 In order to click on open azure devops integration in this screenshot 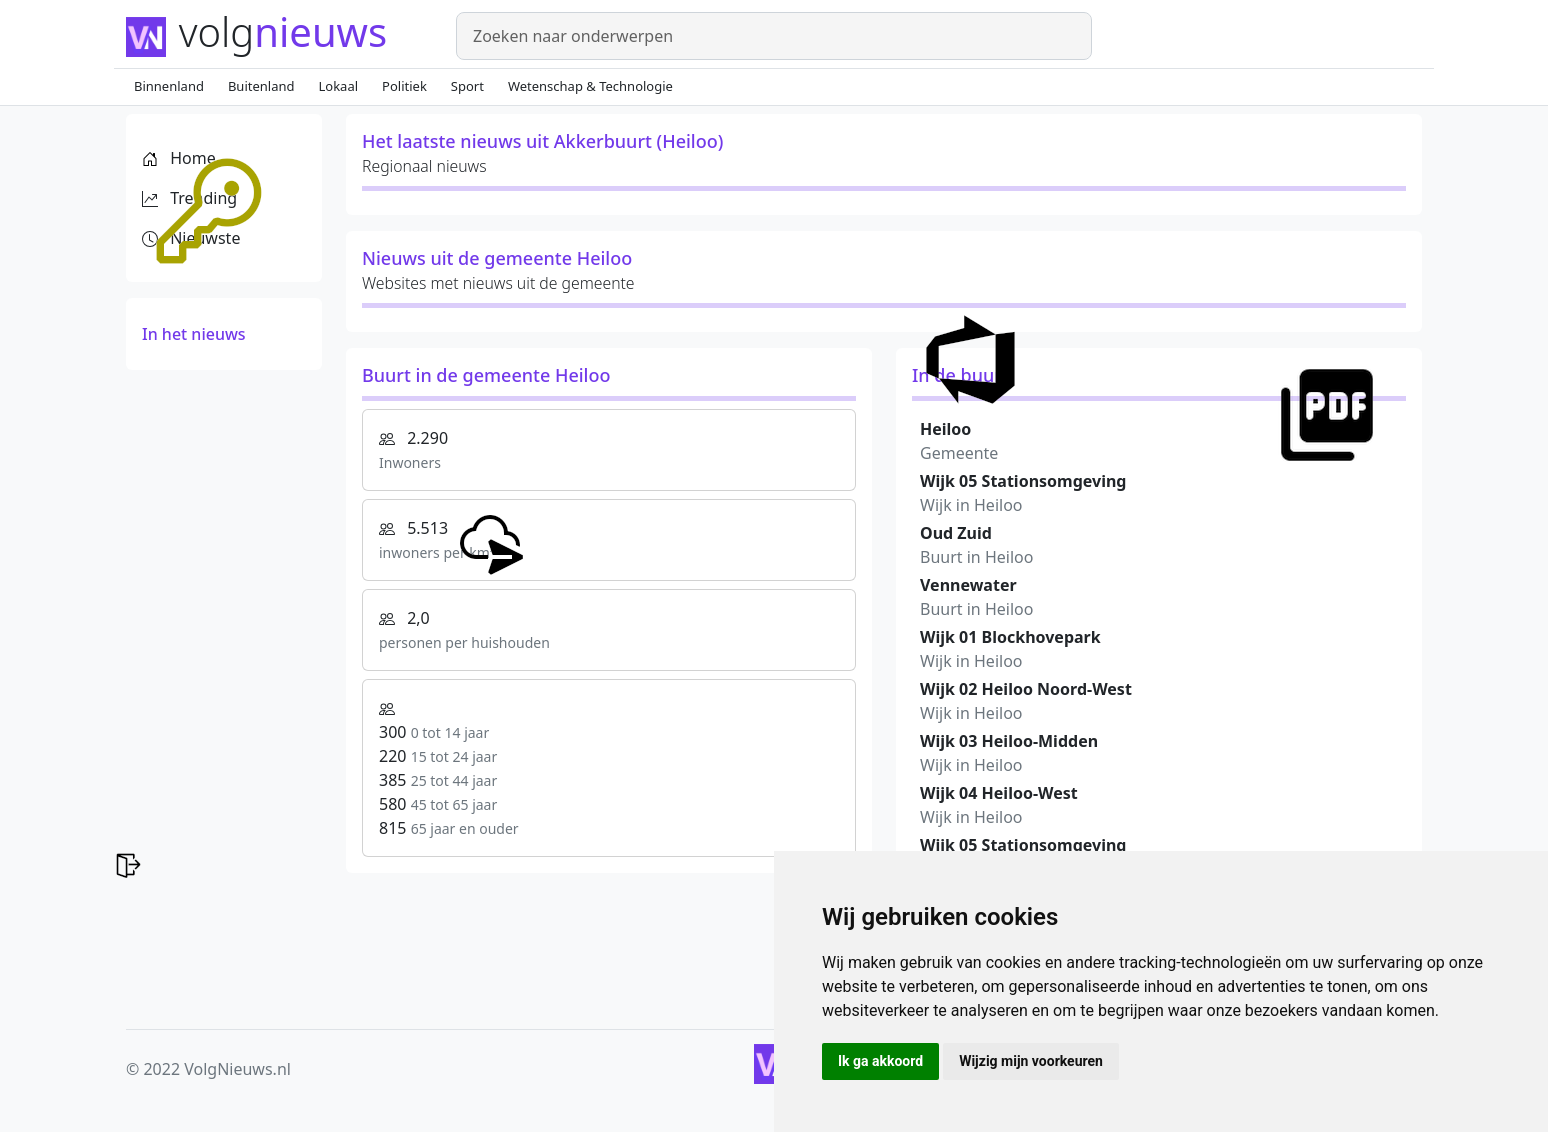, I will do `click(970, 359)`.